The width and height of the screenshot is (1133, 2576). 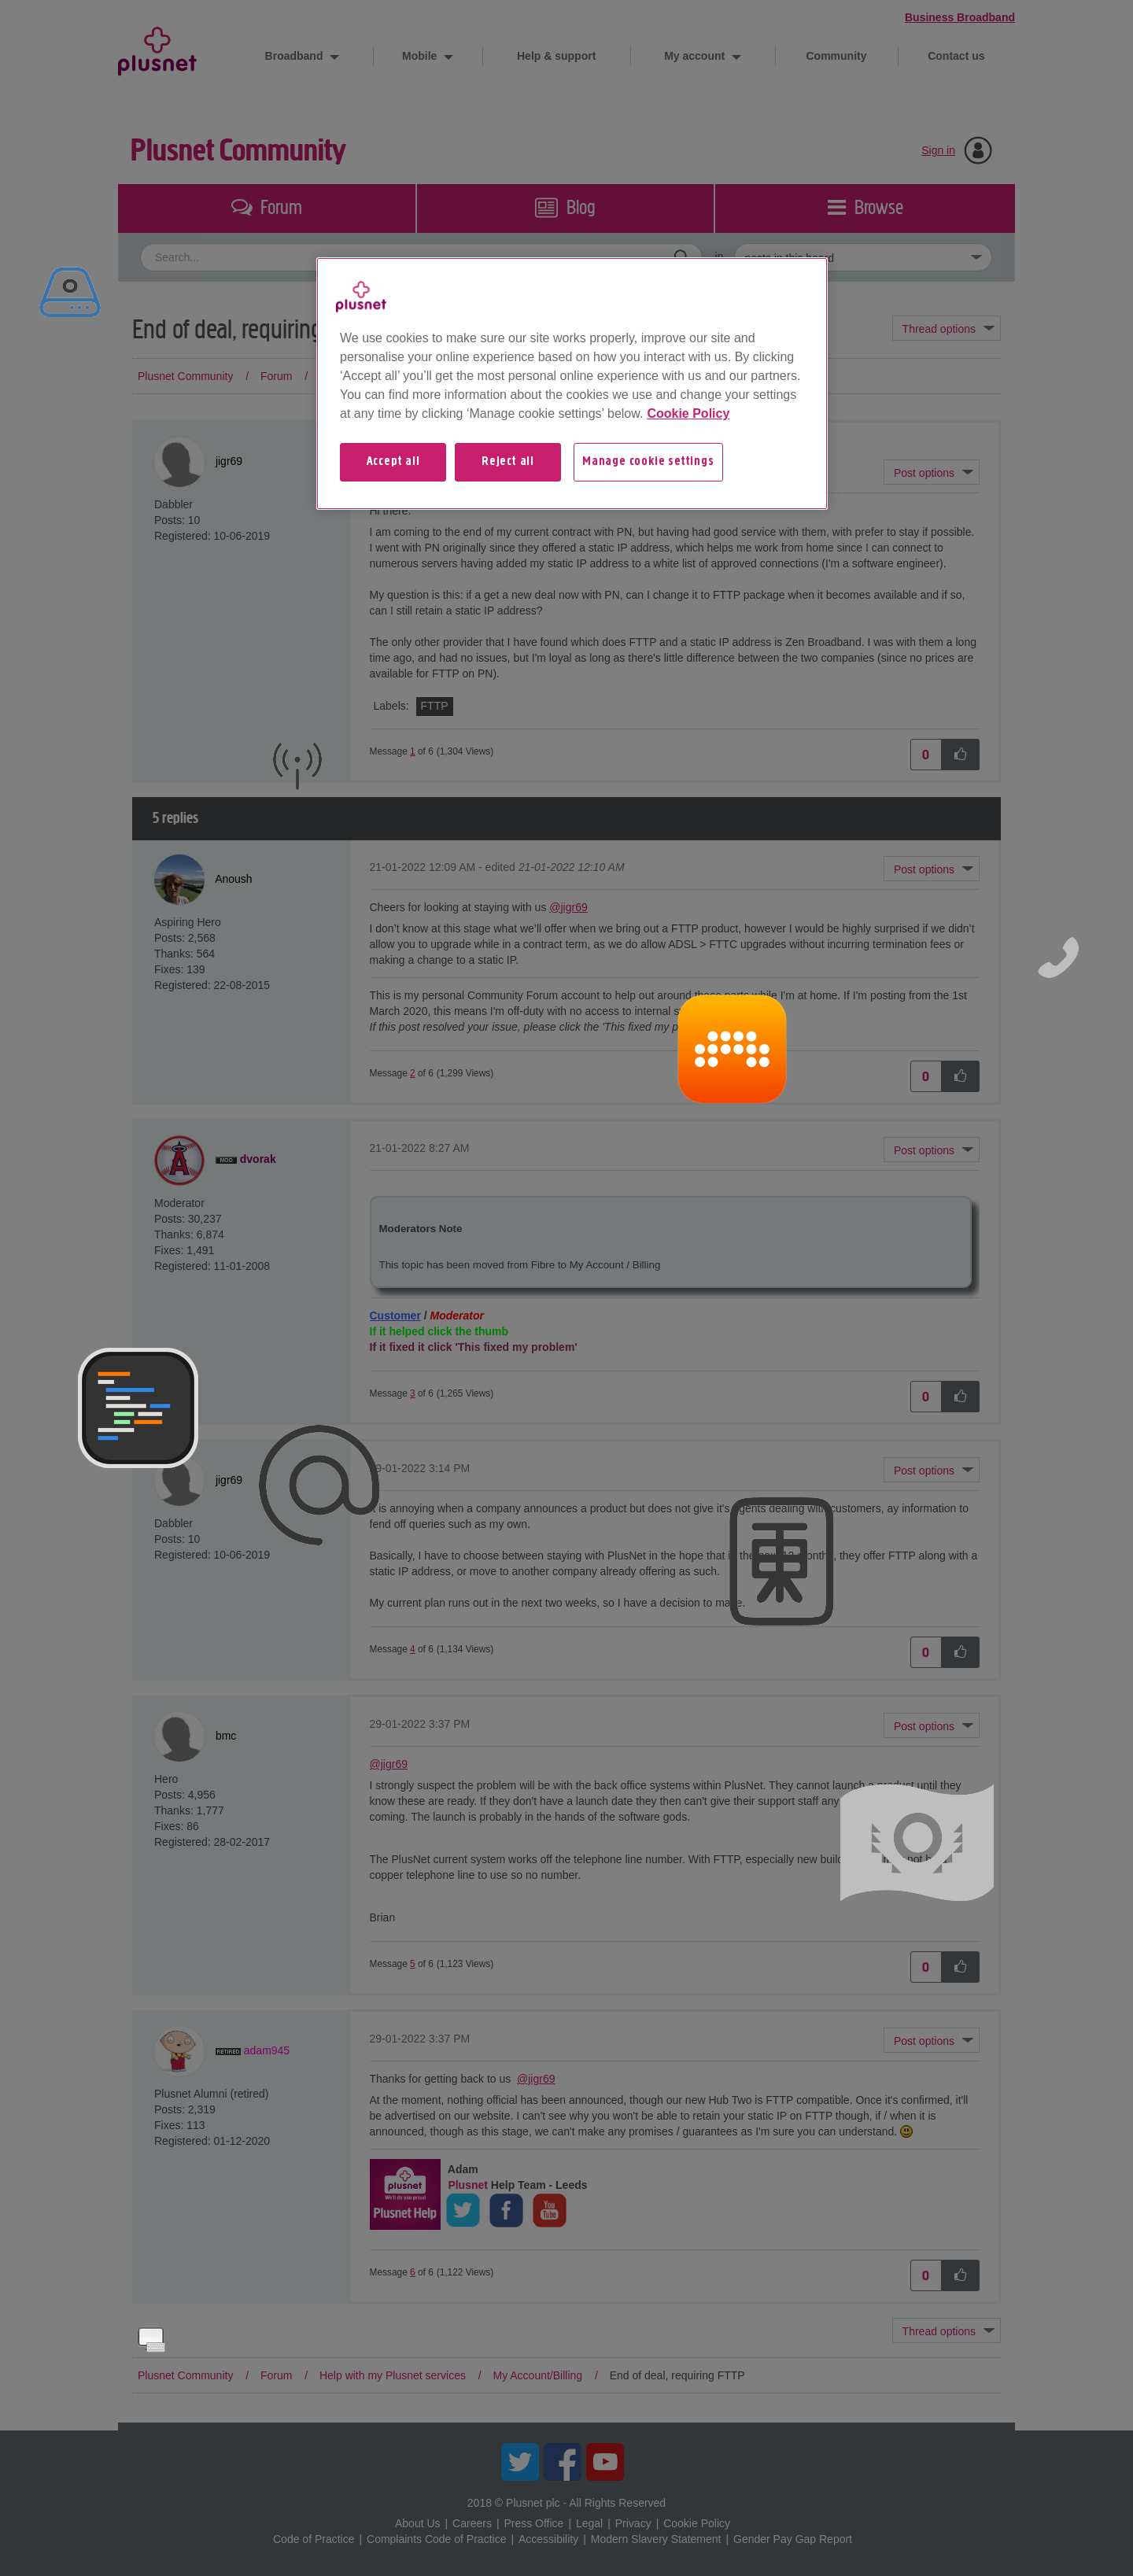 What do you see at coordinates (319, 1485) in the screenshot?
I see `manage linked online accounts` at bounding box center [319, 1485].